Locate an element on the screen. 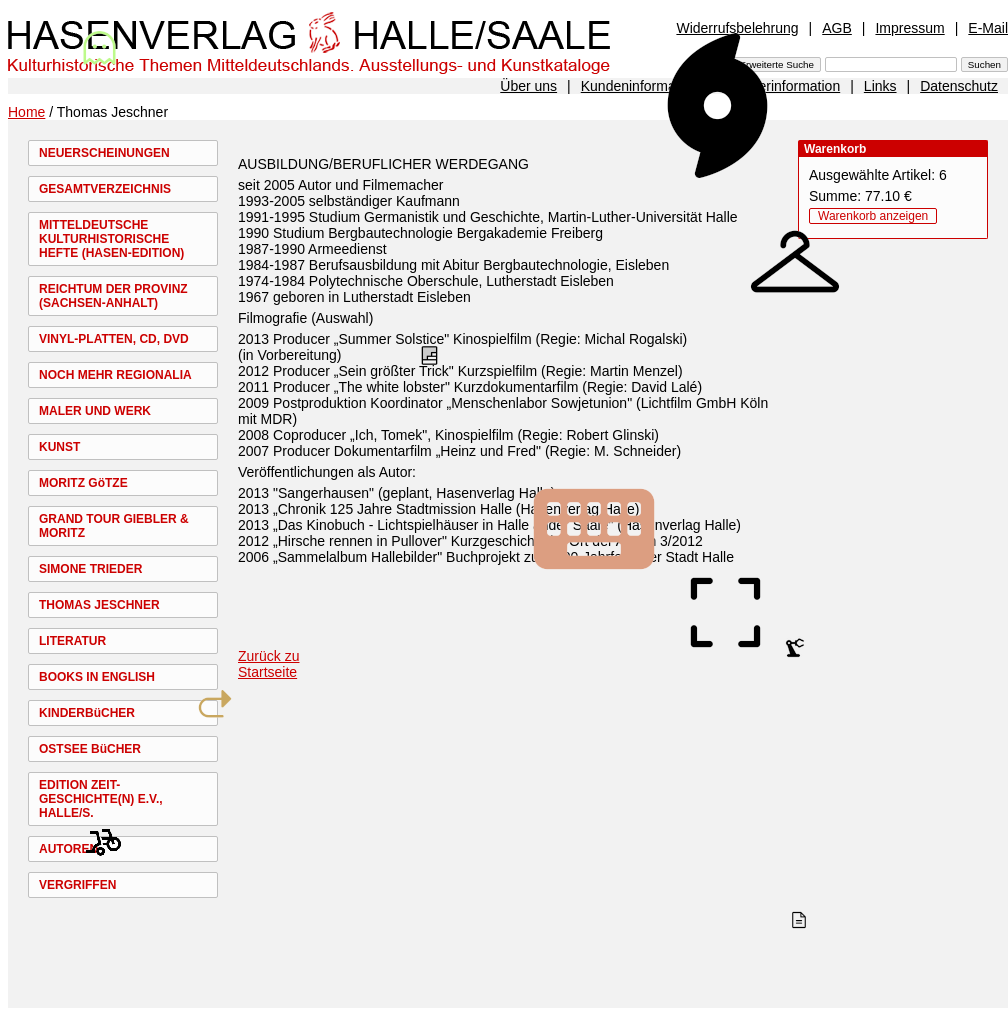  access wardrobe or clothing options is located at coordinates (795, 266).